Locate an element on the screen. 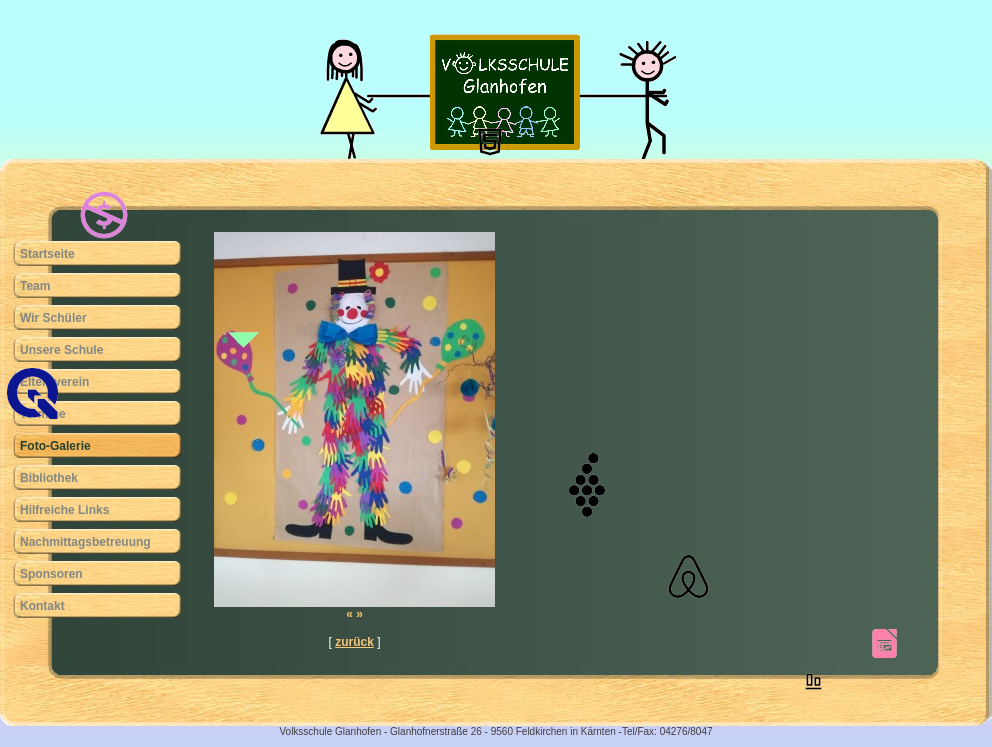  open the Airbnb app is located at coordinates (688, 576).